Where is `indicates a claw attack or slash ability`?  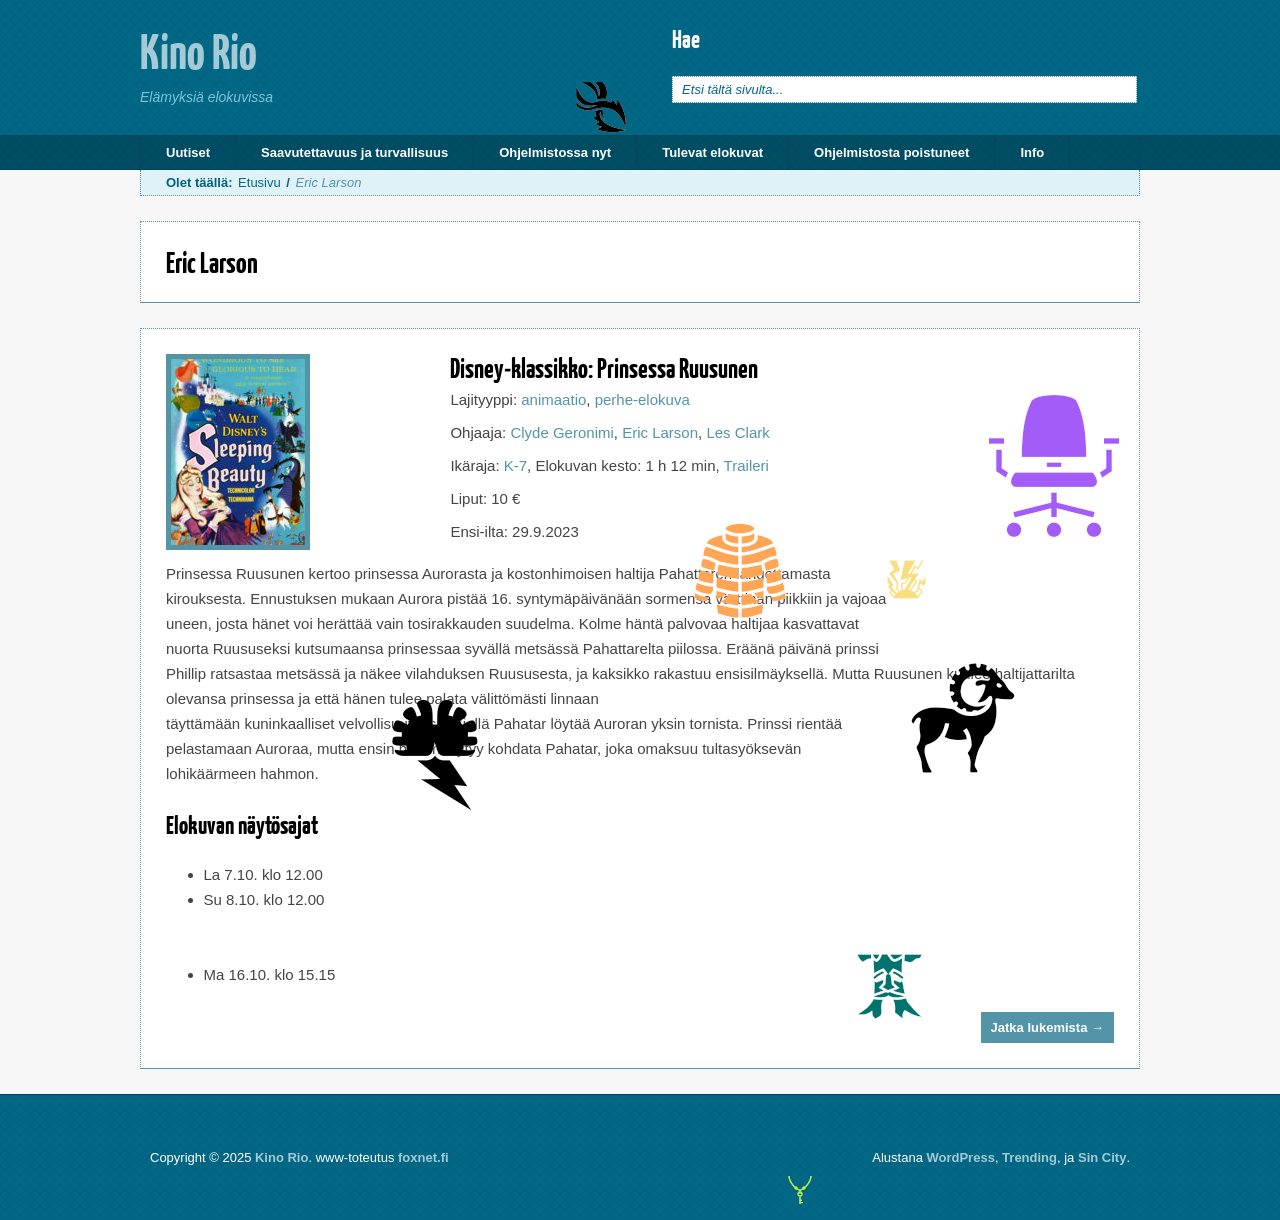
indicates a claw attack or slash ability is located at coordinates (601, 107).